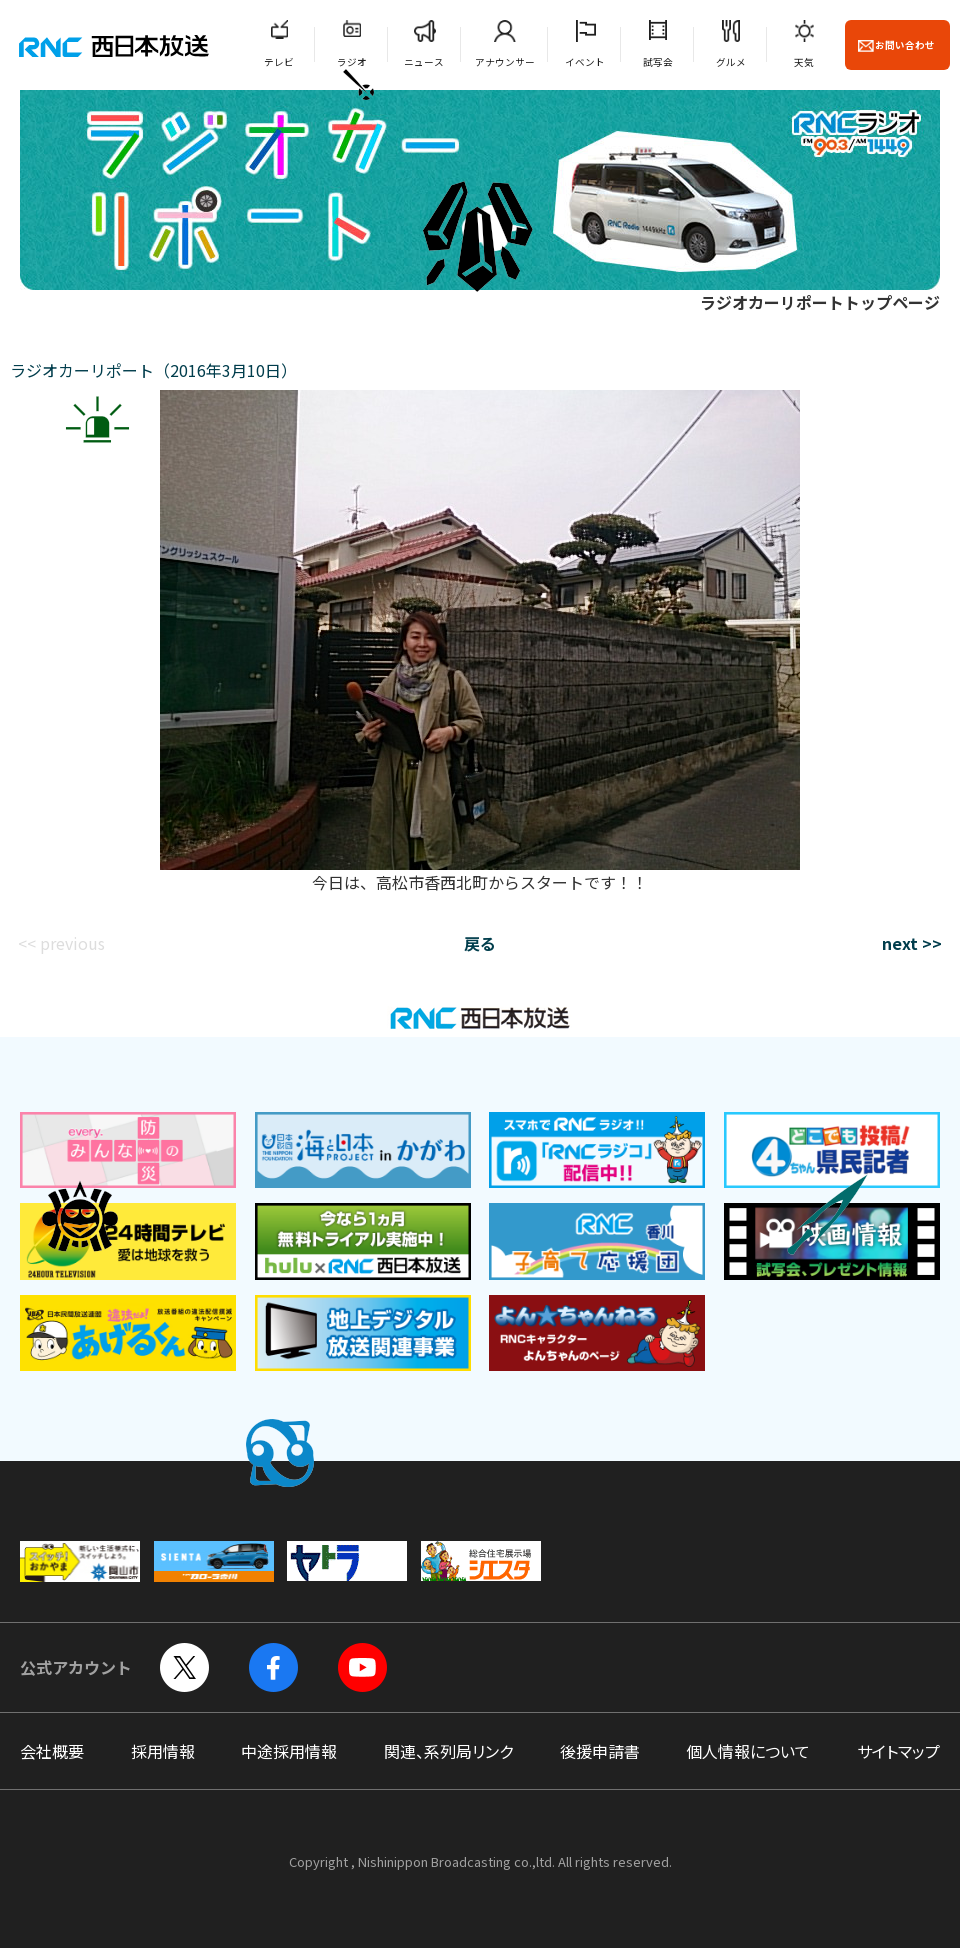 The height and width of the screenshot is (1948, 960). Describe the element at coordinates (80, 1216) in the screenshot. I see `view aztec or mesoamerican themed content` at that location.